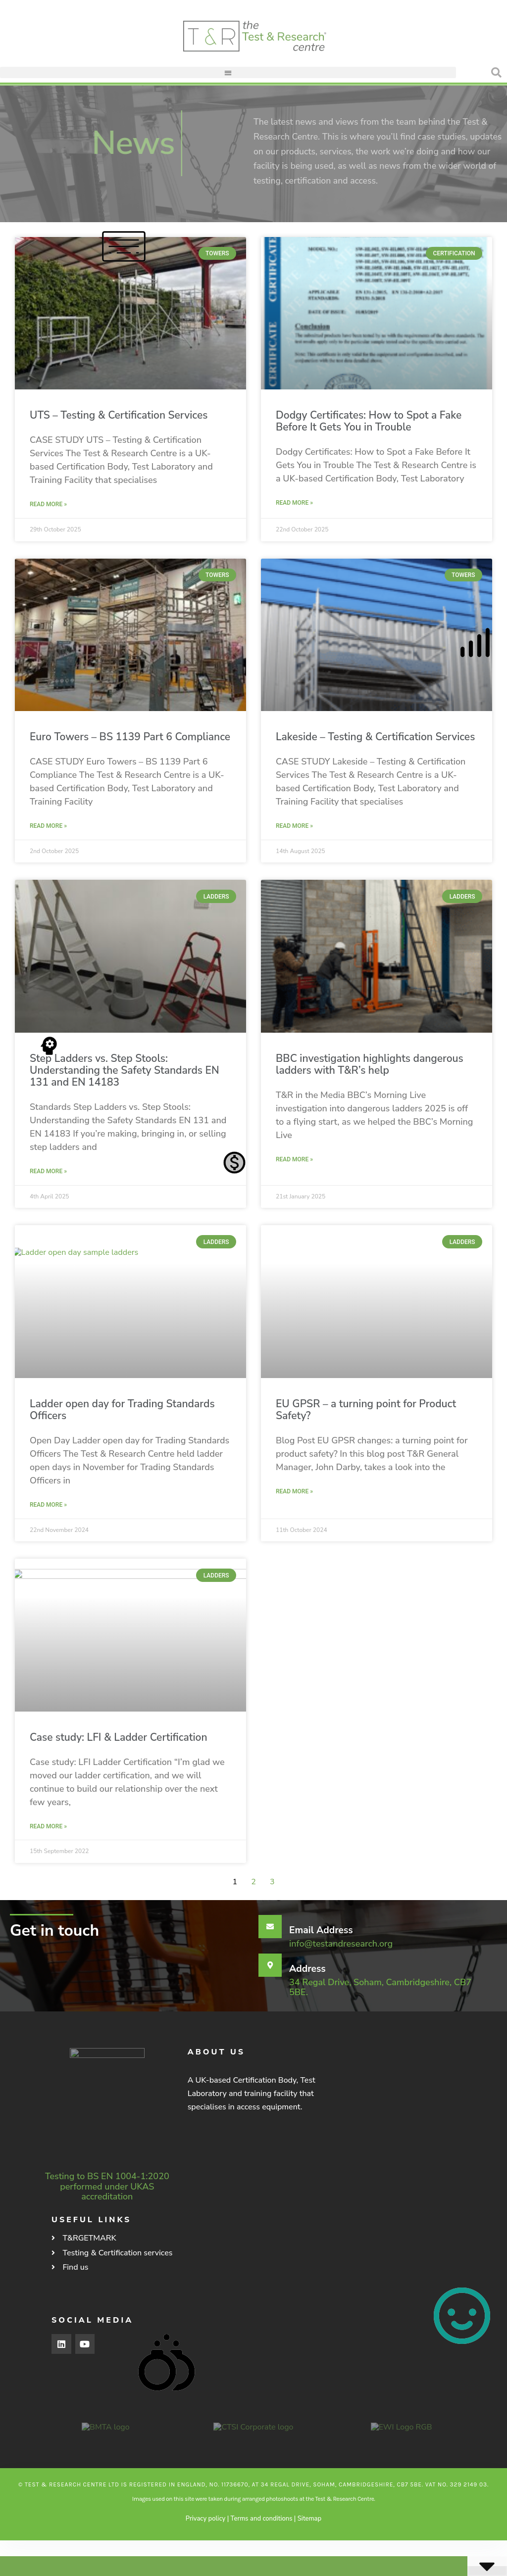 The width and height of the screenshot is (507, 2576). What do you see at coordinates (166, 2365) in the screenshot?
I see `indicates criminal or arrest-related content` at bounding box center [166, 2365].